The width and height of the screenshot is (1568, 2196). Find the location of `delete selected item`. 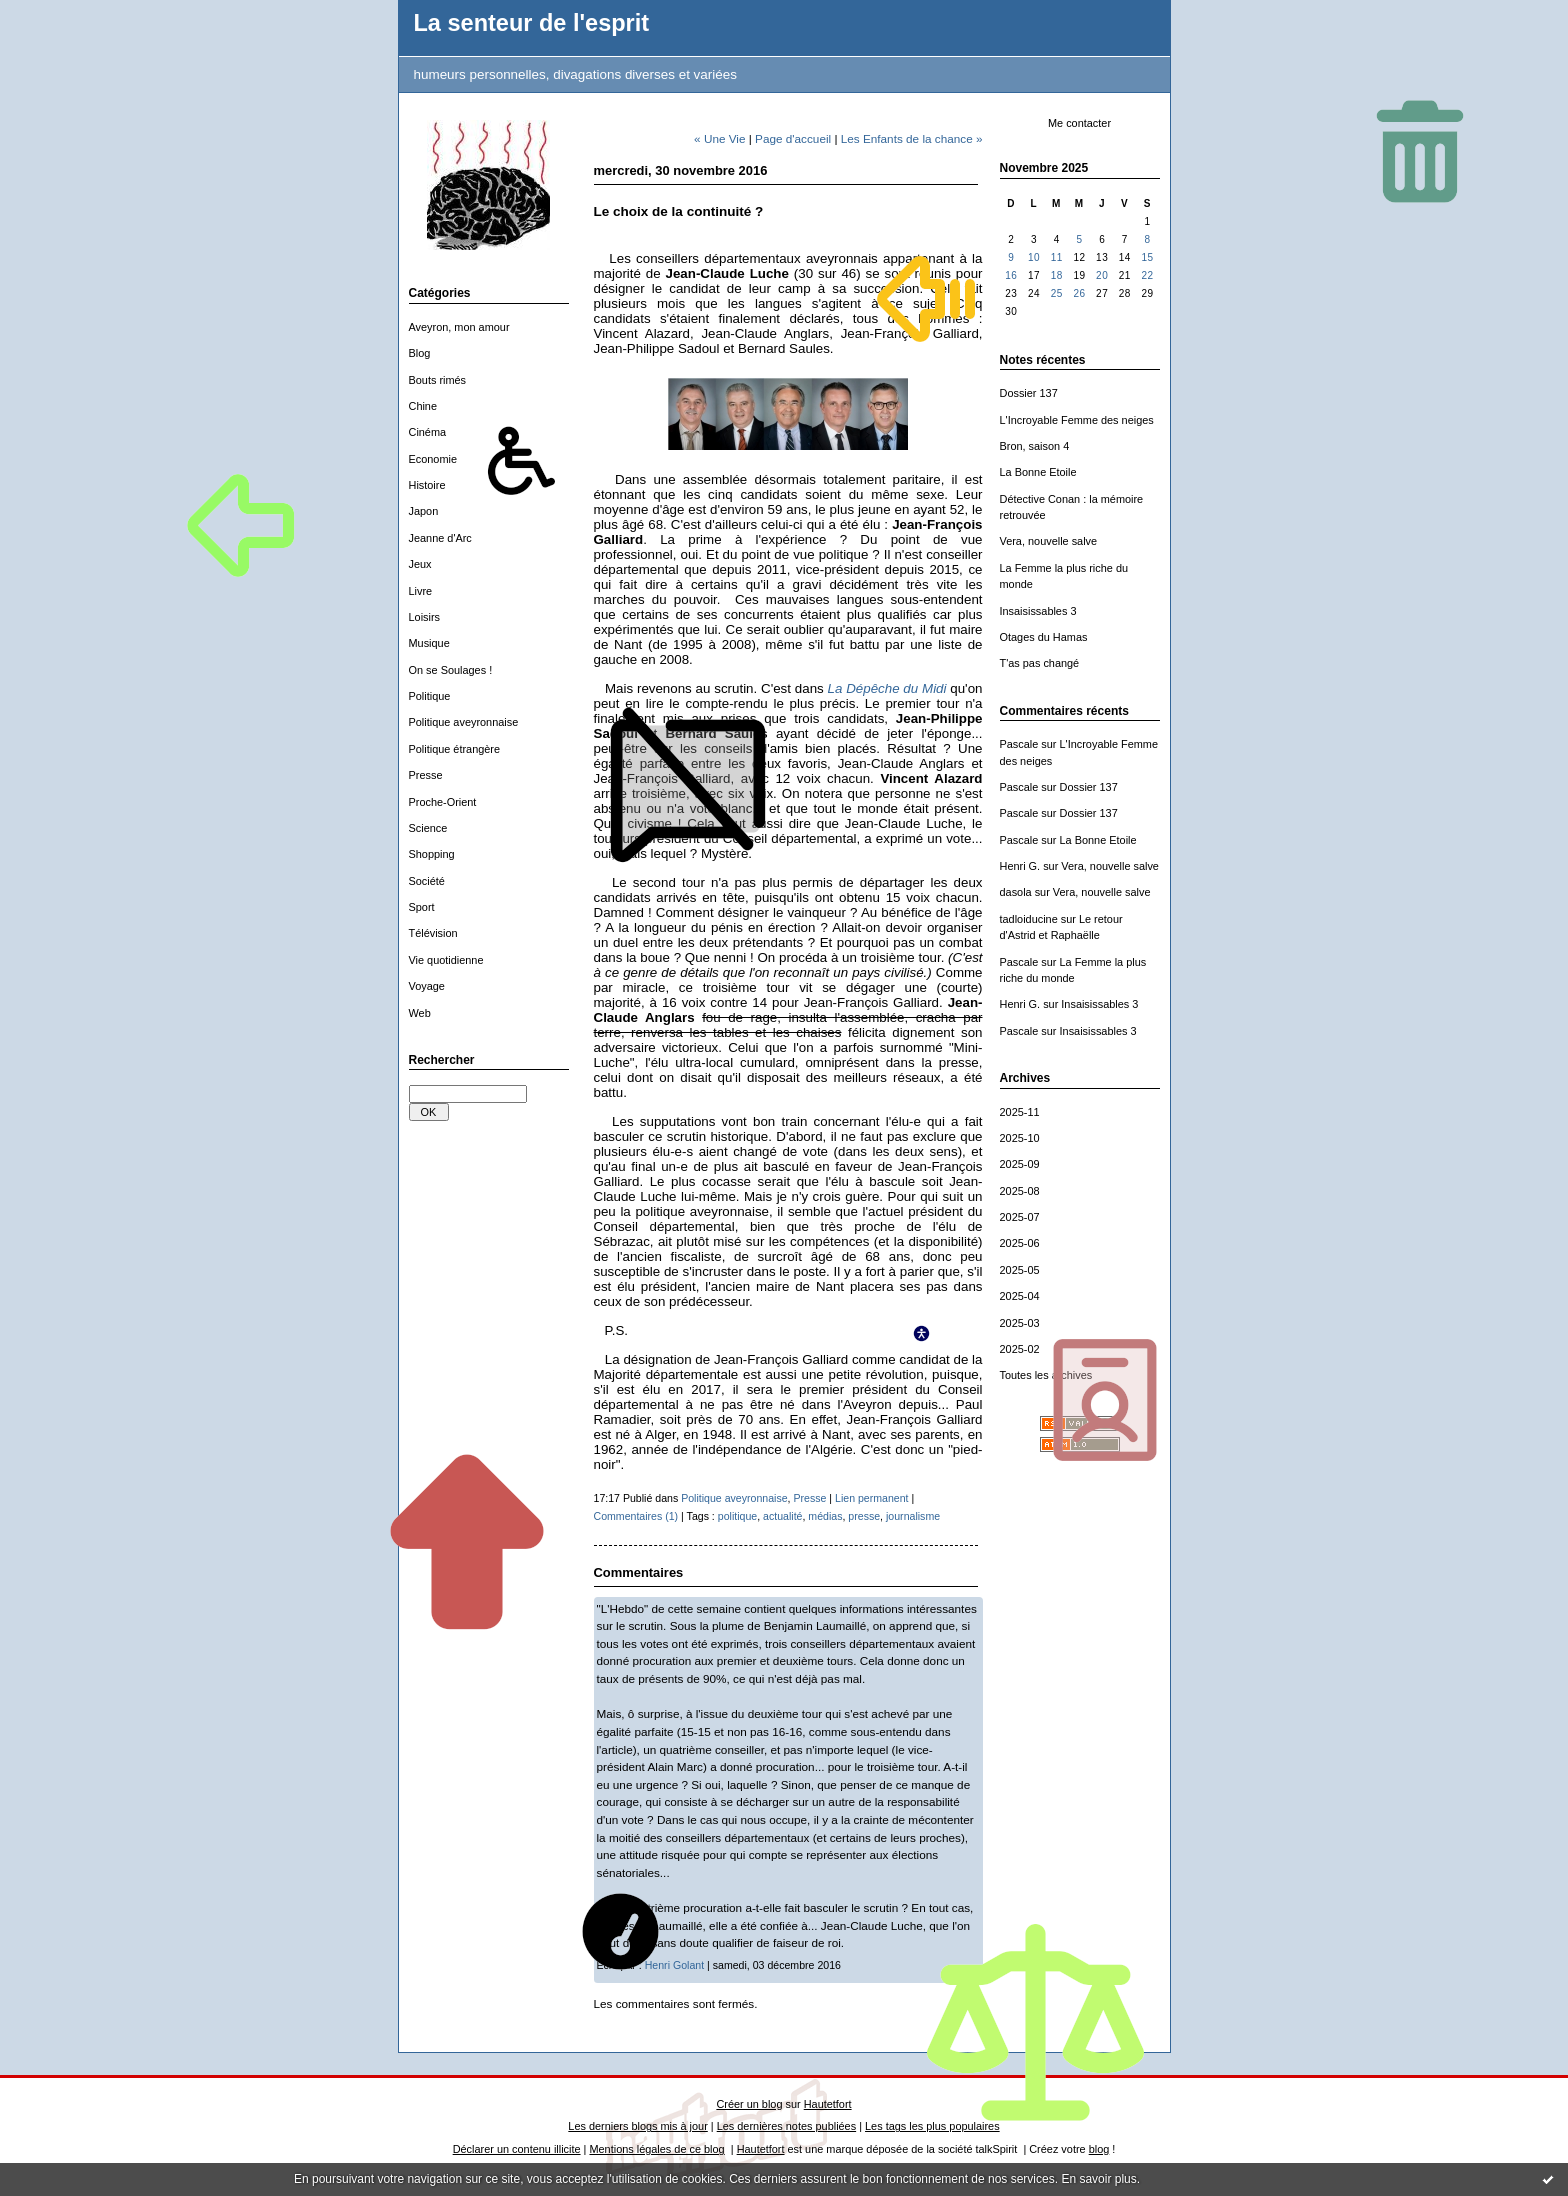

delete selected item is located at coordinates (1420, 153).